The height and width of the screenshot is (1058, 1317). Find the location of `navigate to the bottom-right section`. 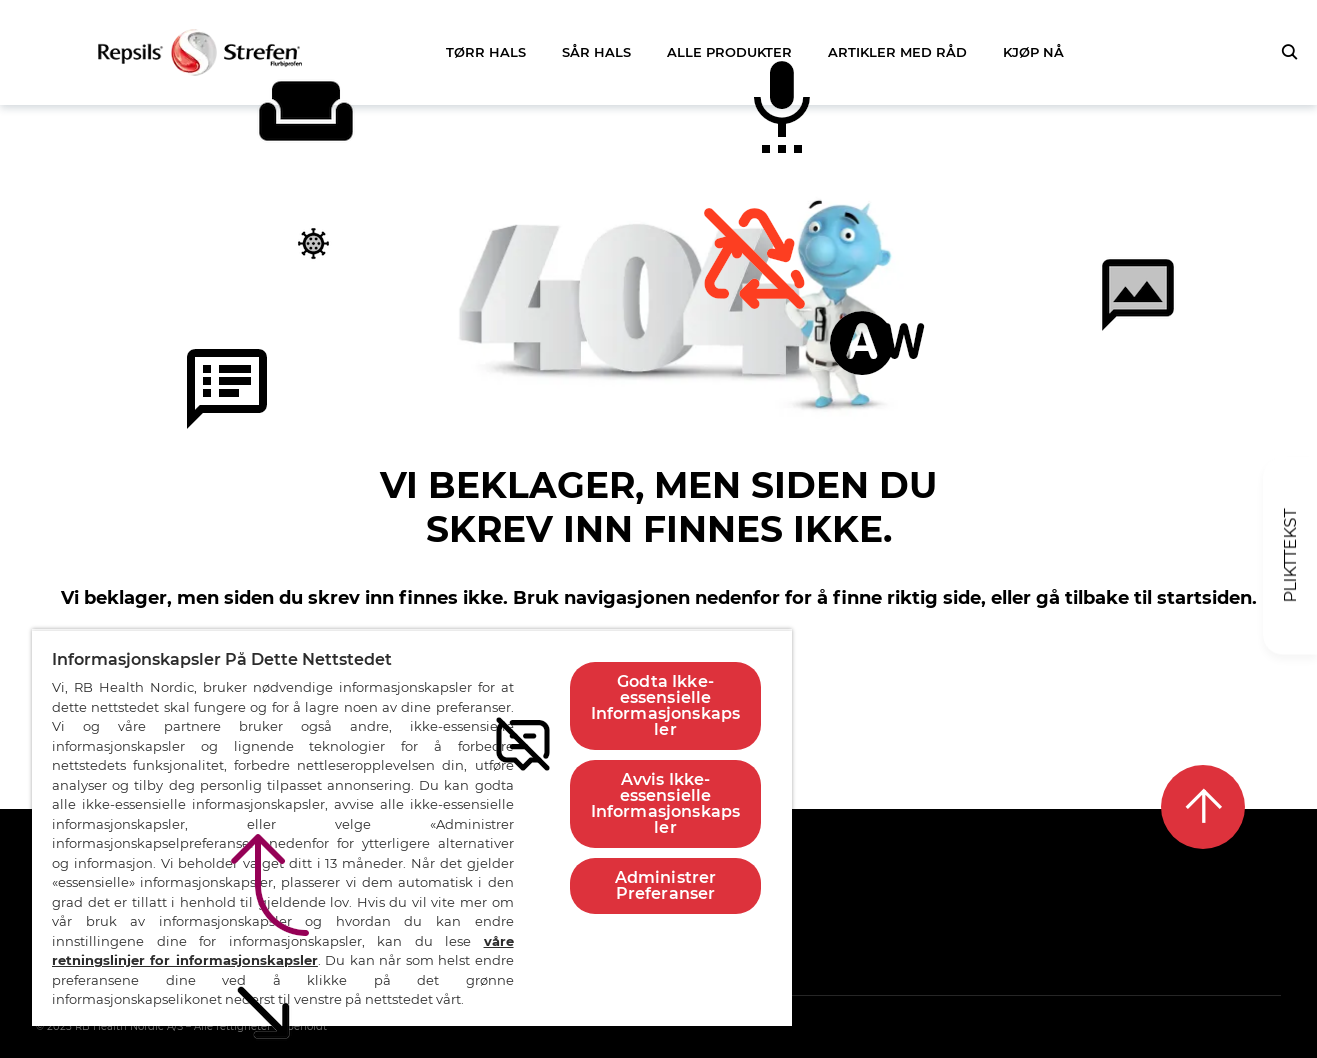

navigate to the bottom-right section is located at coordinates (264, 1013).